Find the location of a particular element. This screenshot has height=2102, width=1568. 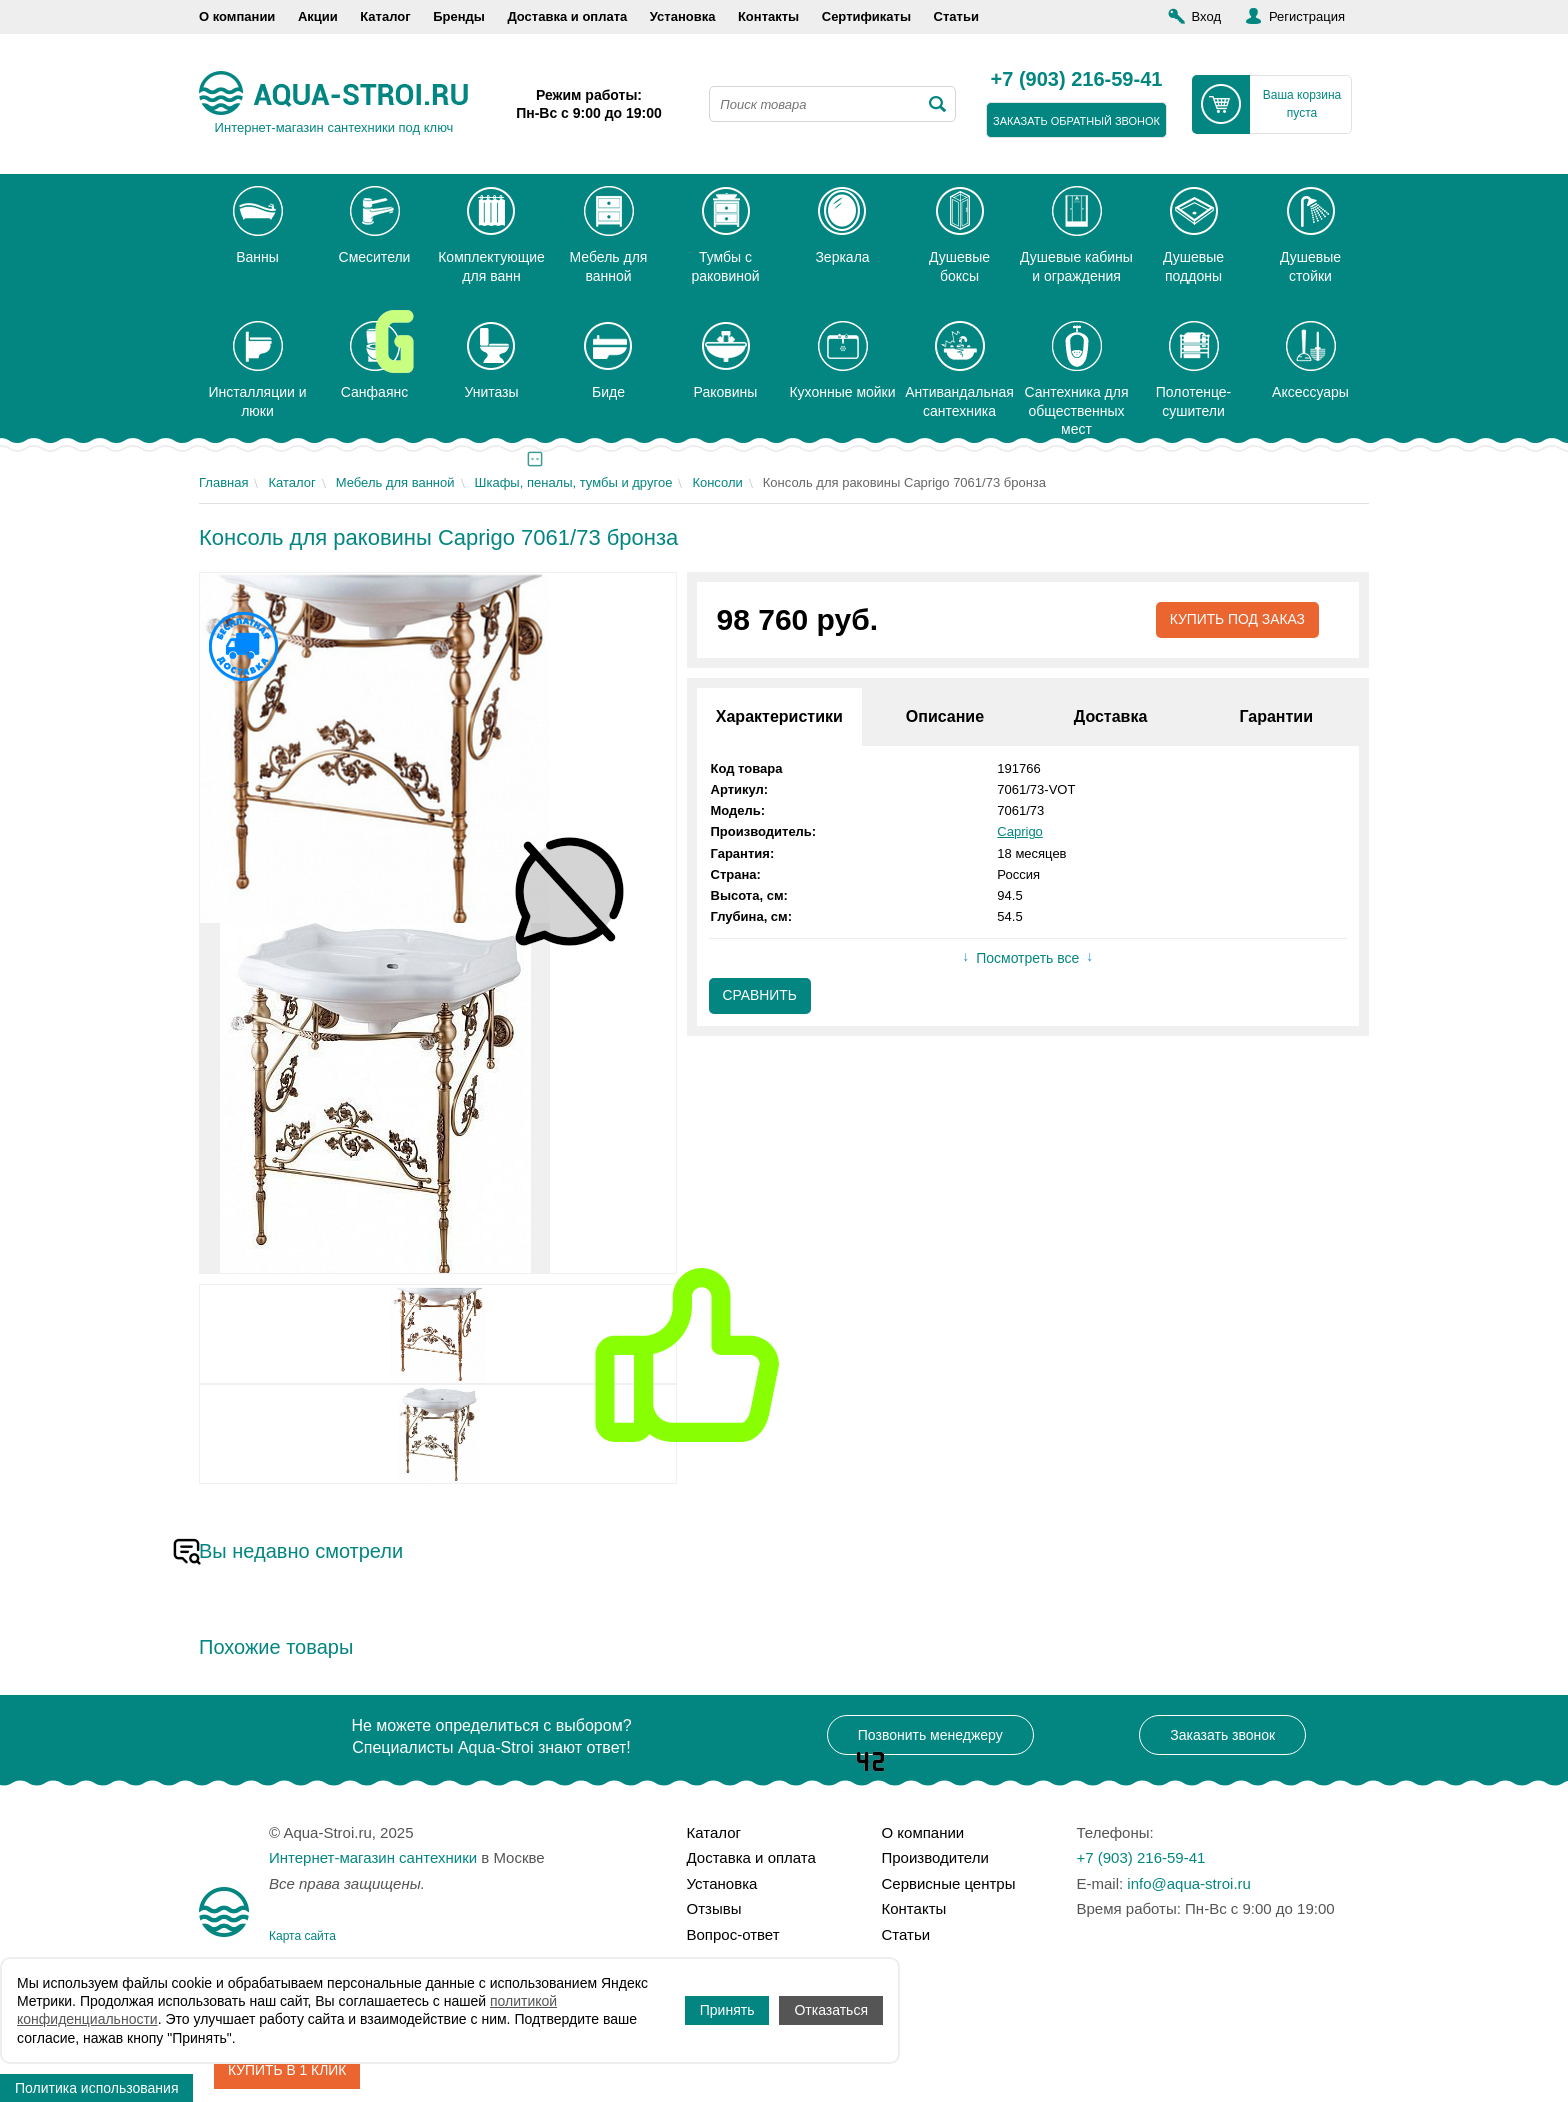

mute or disable chat notifications is located at coordinates (569, 891).